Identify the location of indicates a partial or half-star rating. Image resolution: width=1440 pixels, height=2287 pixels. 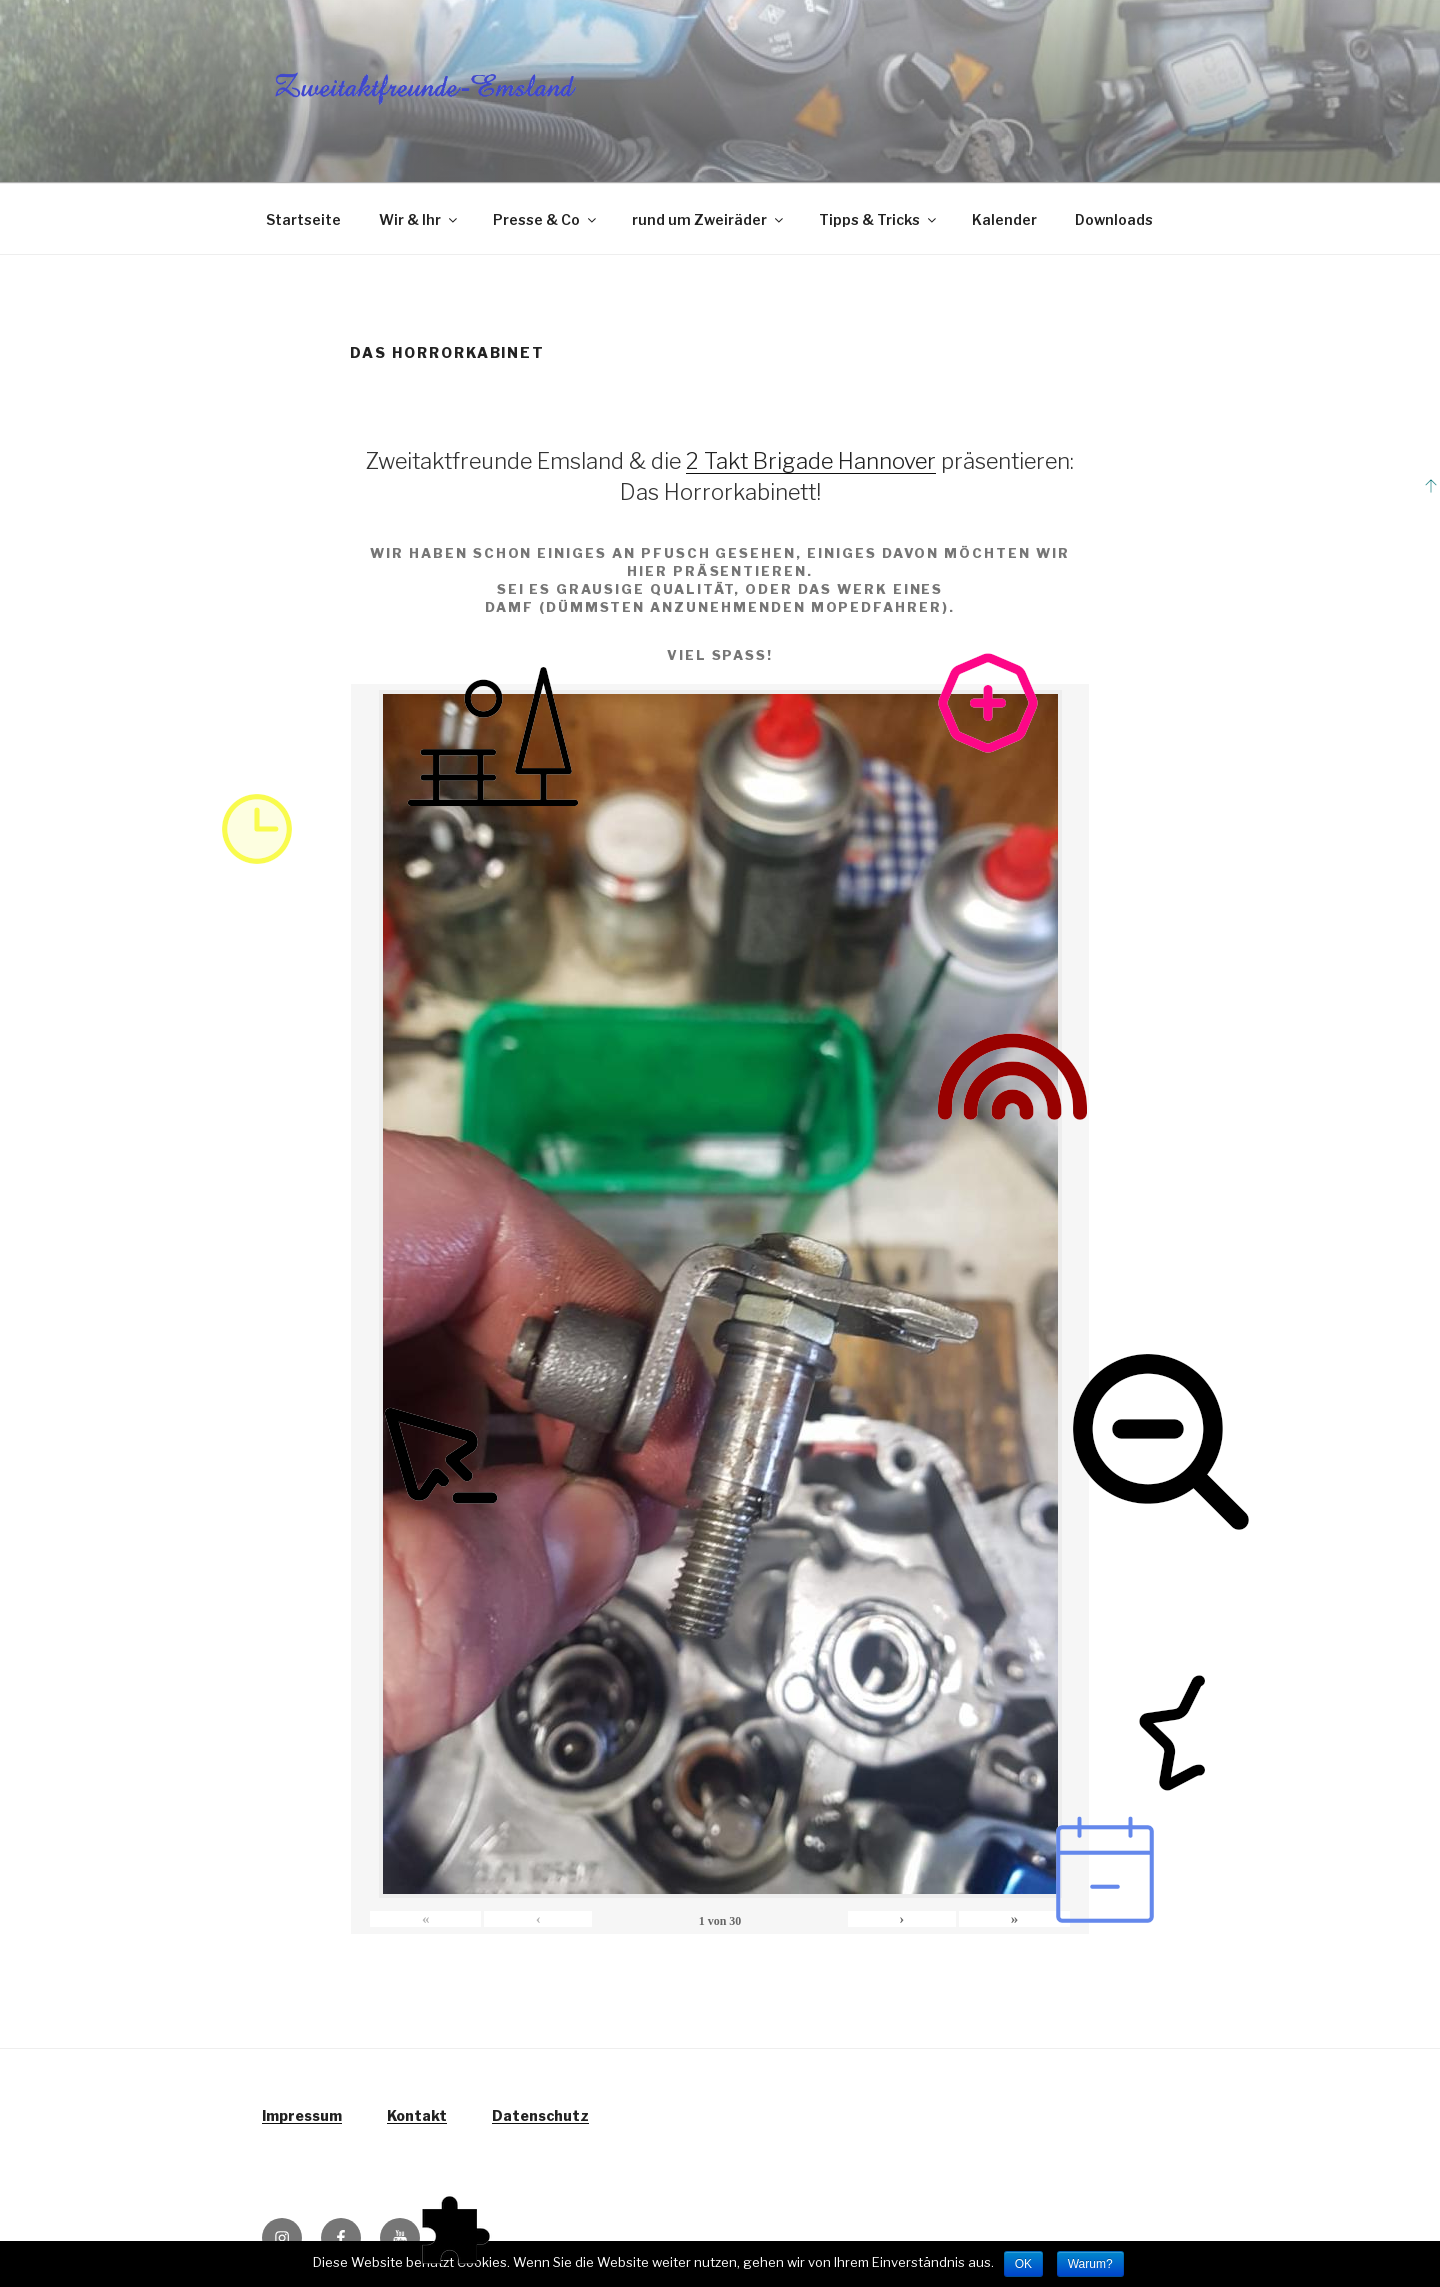
(1199, 1735).